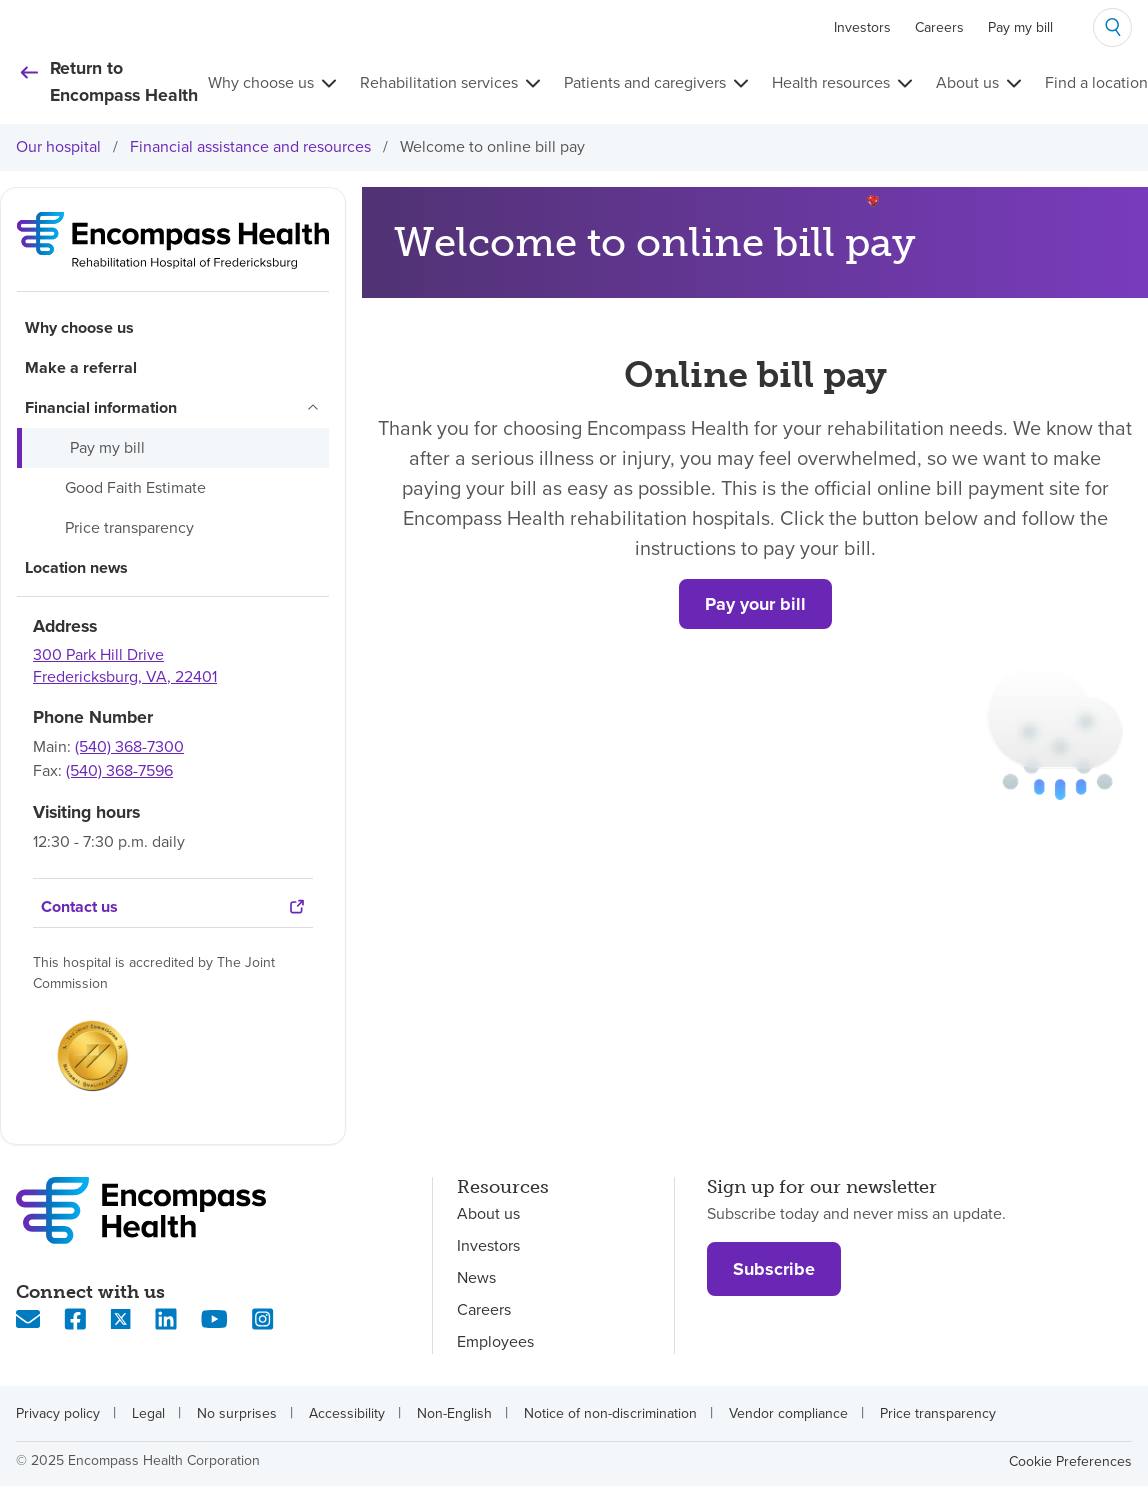 The image size is (1148, 1486). I want to click on indicates mixed precipitation weather conditions, so click(1055, 732).